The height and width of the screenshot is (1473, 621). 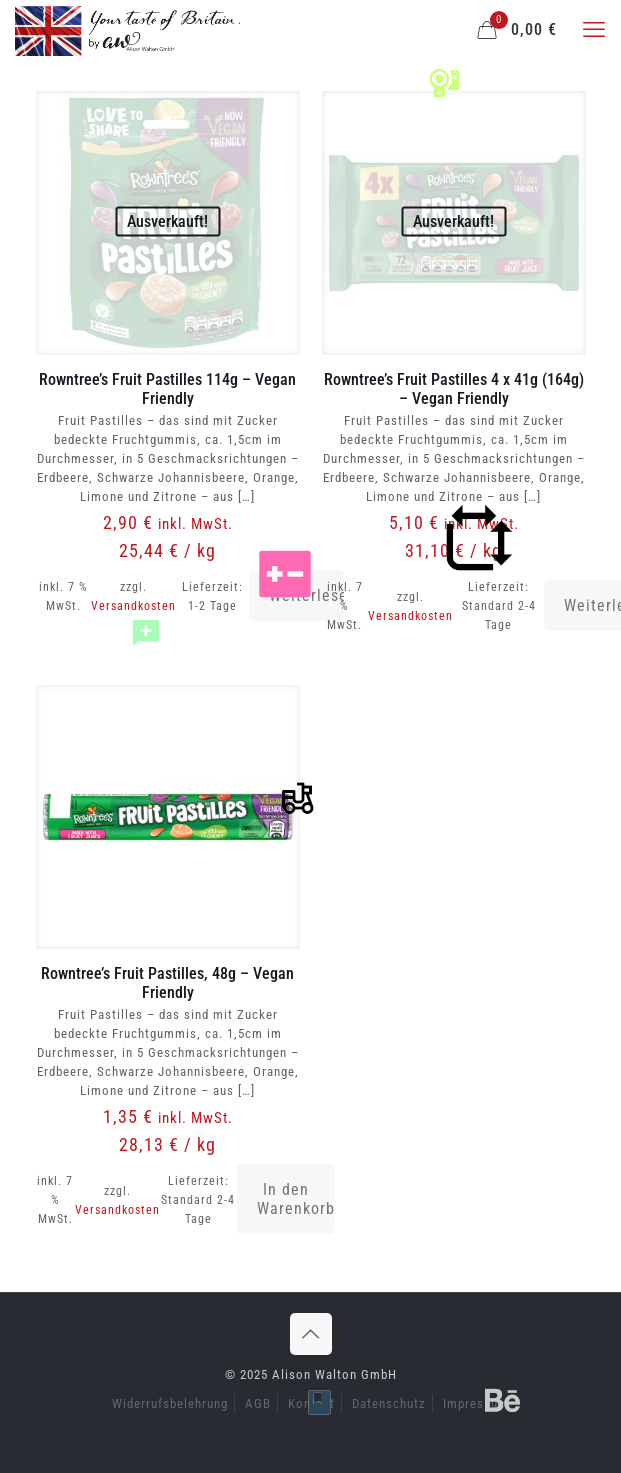 What do you see at coordinates (319, 1402) in the screenshot?
I see `view bookmarked file` at bounding box center [319, 1402].